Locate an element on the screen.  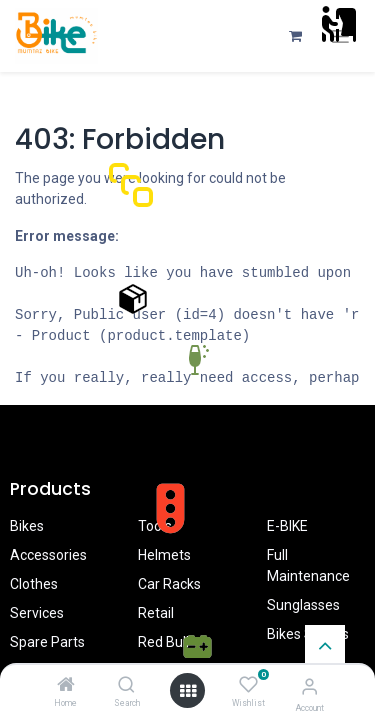
view package or shipment details is located at coordinates (133, 299).